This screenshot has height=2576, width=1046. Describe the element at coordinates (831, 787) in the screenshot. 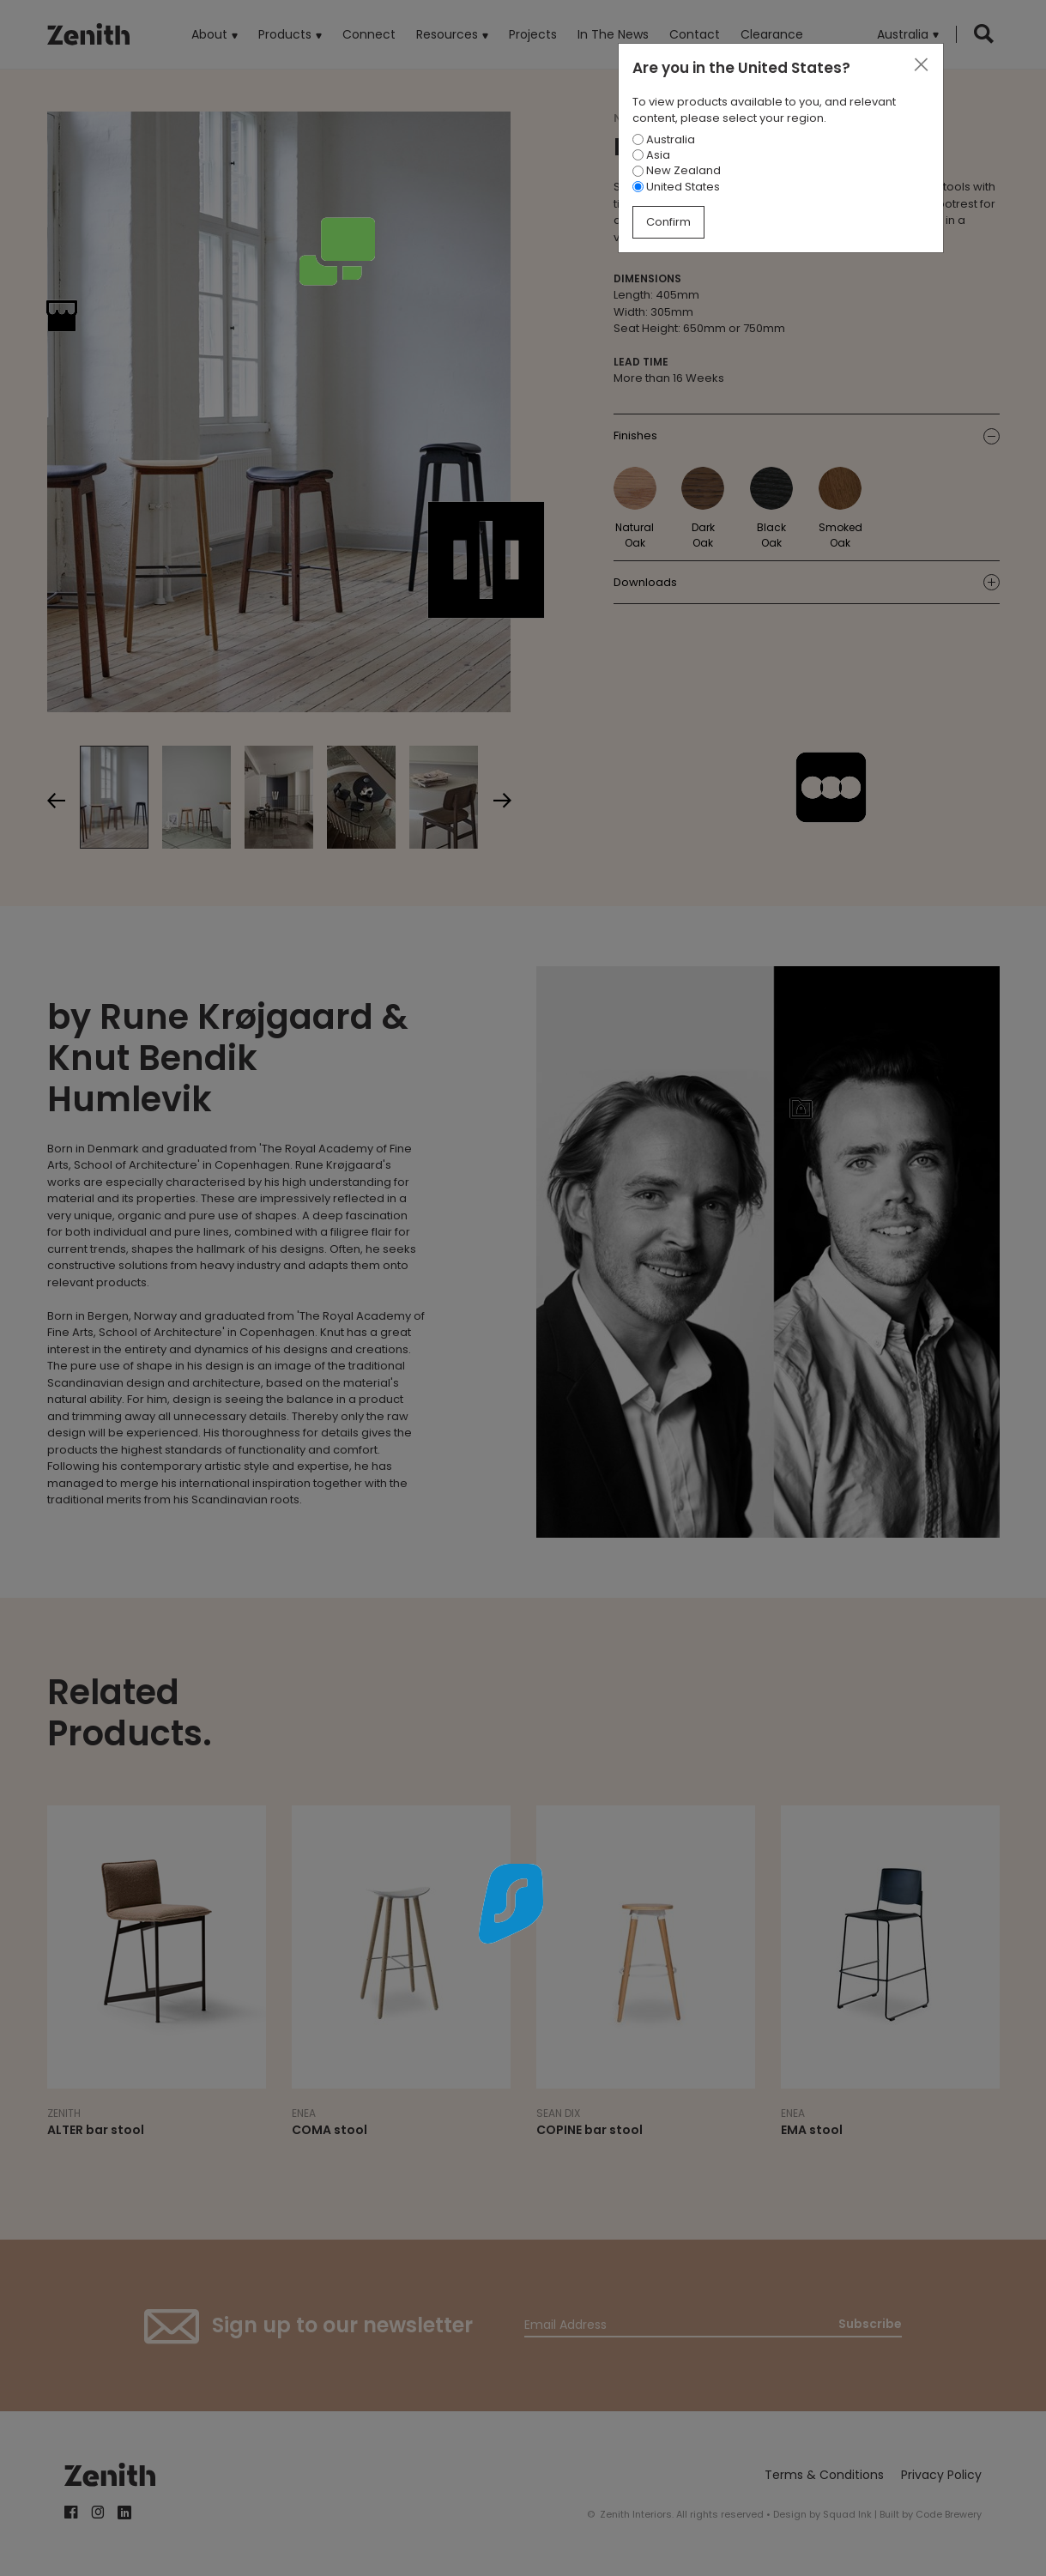

I see `open the Letterboxd app` at that location.